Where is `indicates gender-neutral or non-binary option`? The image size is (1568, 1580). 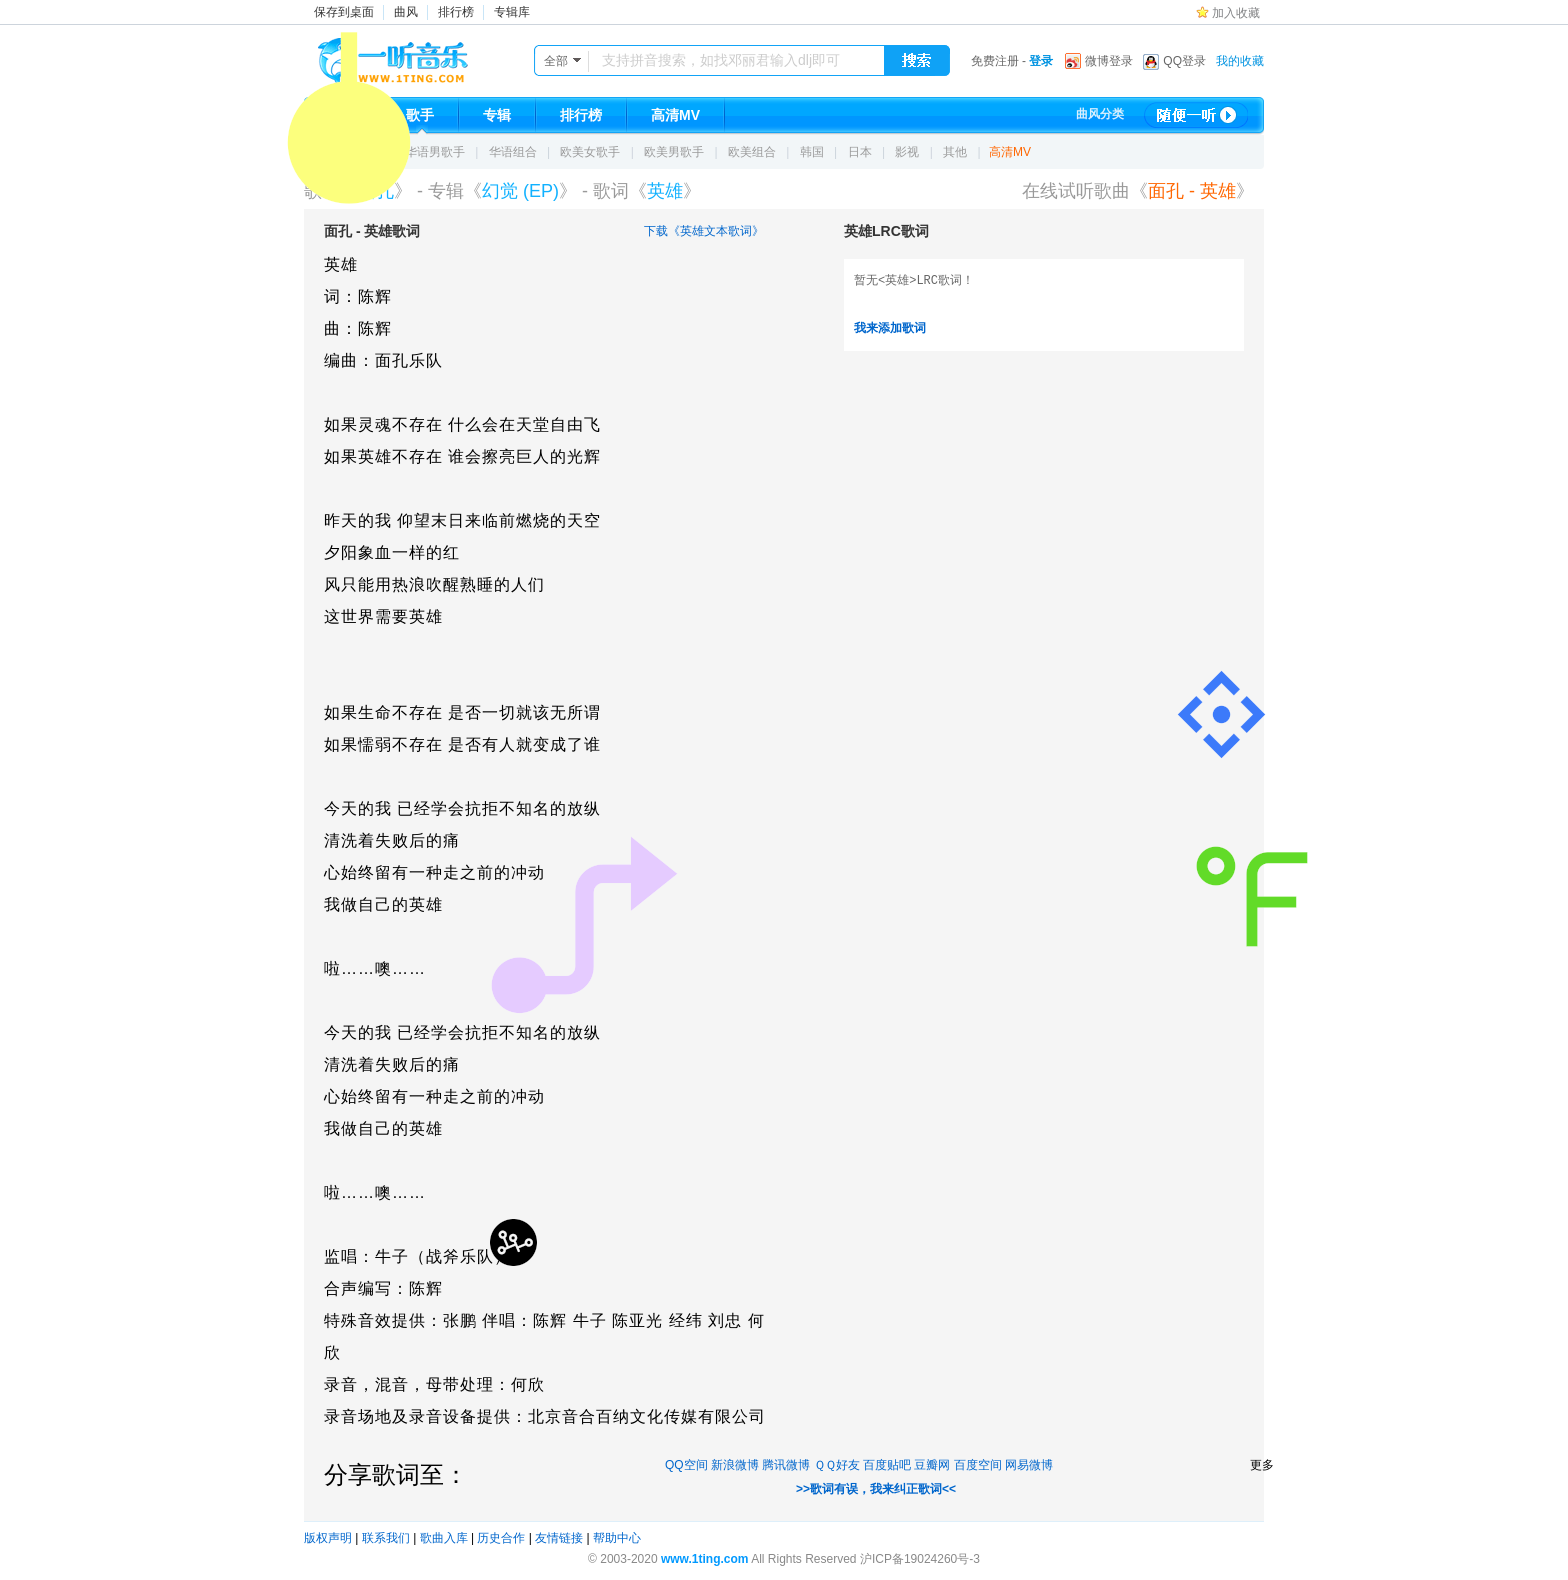
indicates gender-neutral or non-binary option is located at coordinates (349, 122).